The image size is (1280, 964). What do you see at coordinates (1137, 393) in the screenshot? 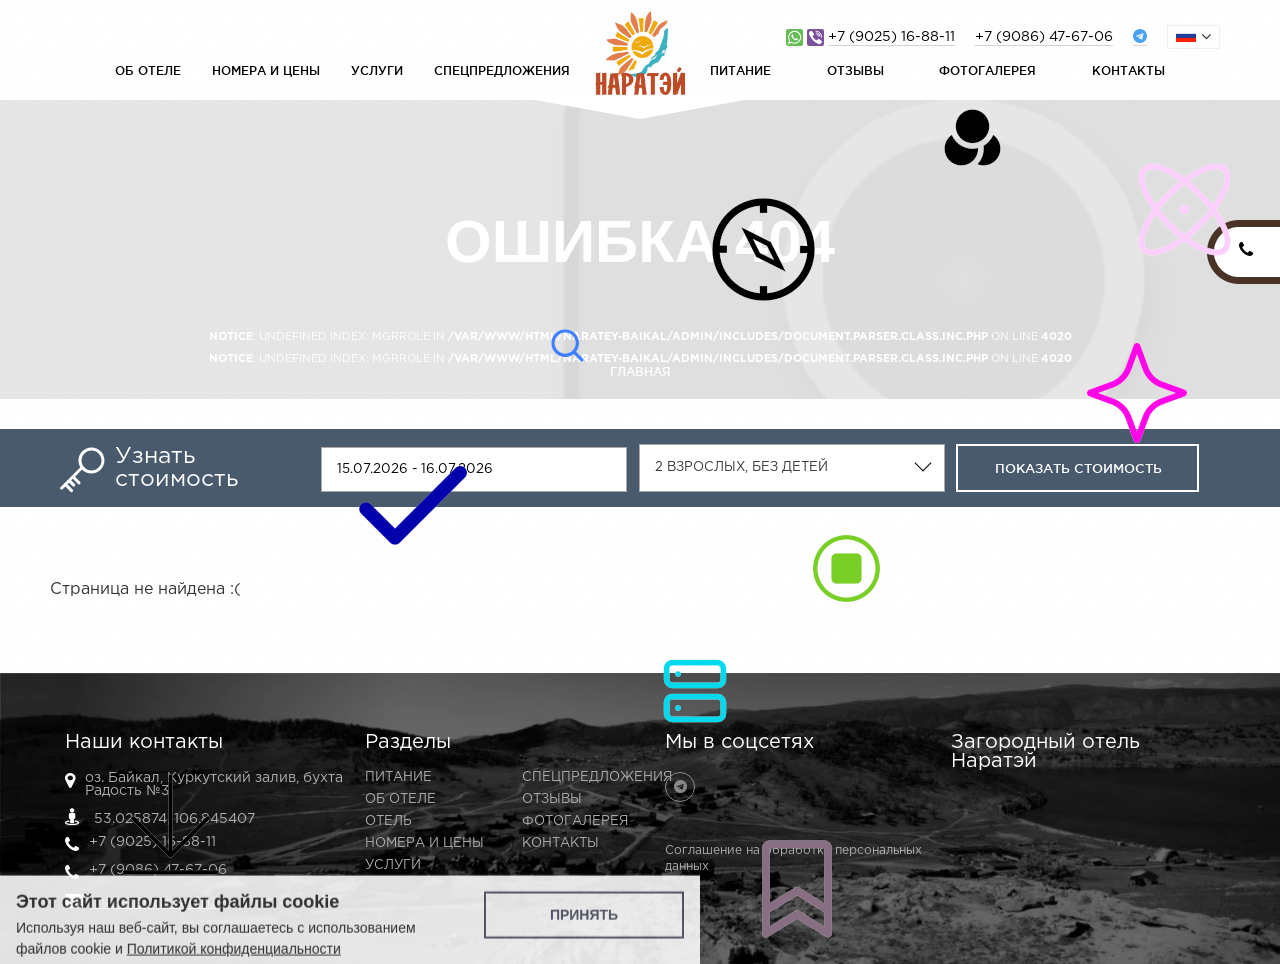
I see `indicates AI-generated or enhanced content` at bounding box center [1137, 393].